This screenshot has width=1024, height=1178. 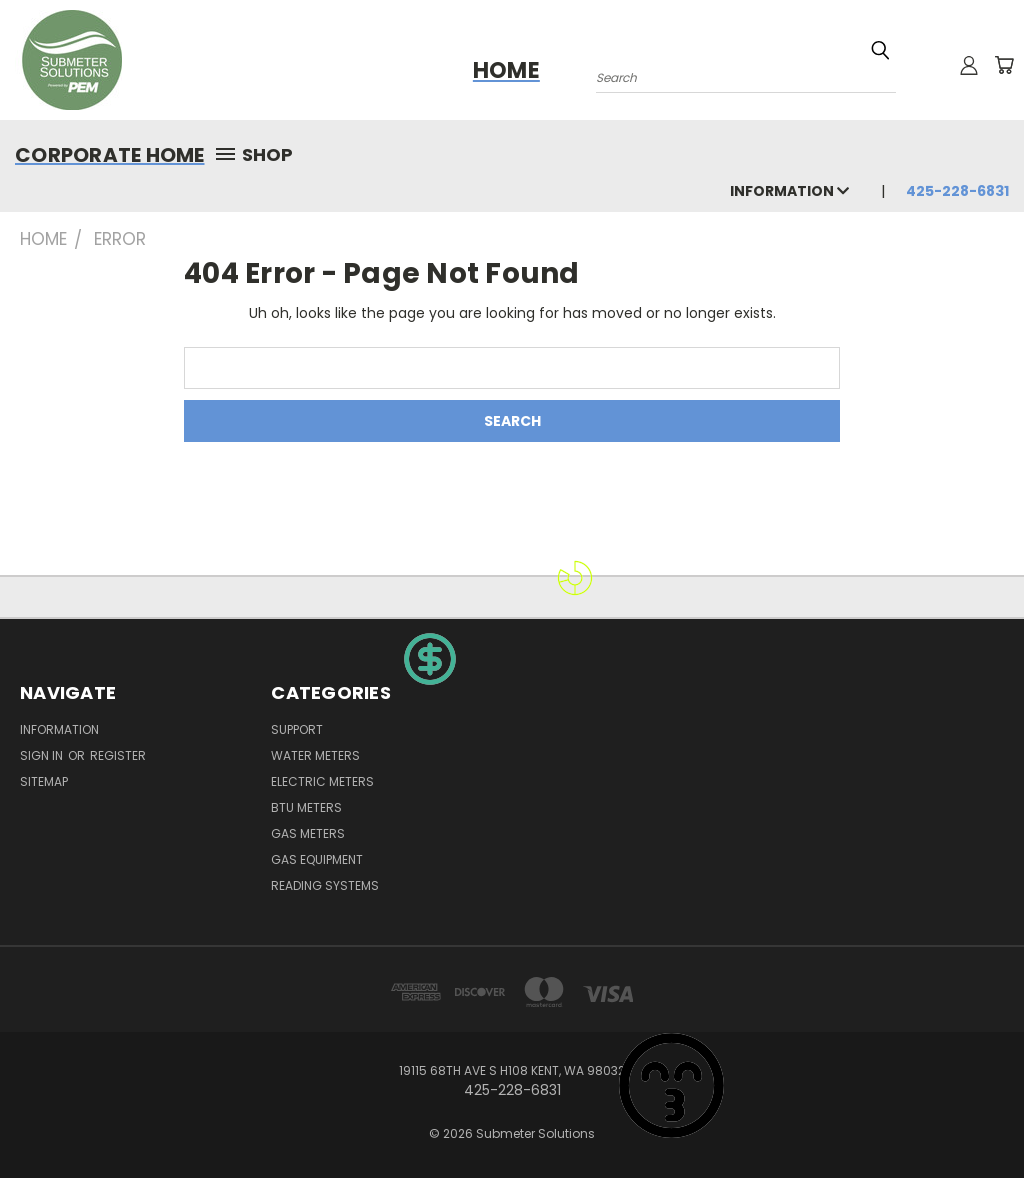 I want to click on react with a kiss or affection, so click(x=671, y=1085).